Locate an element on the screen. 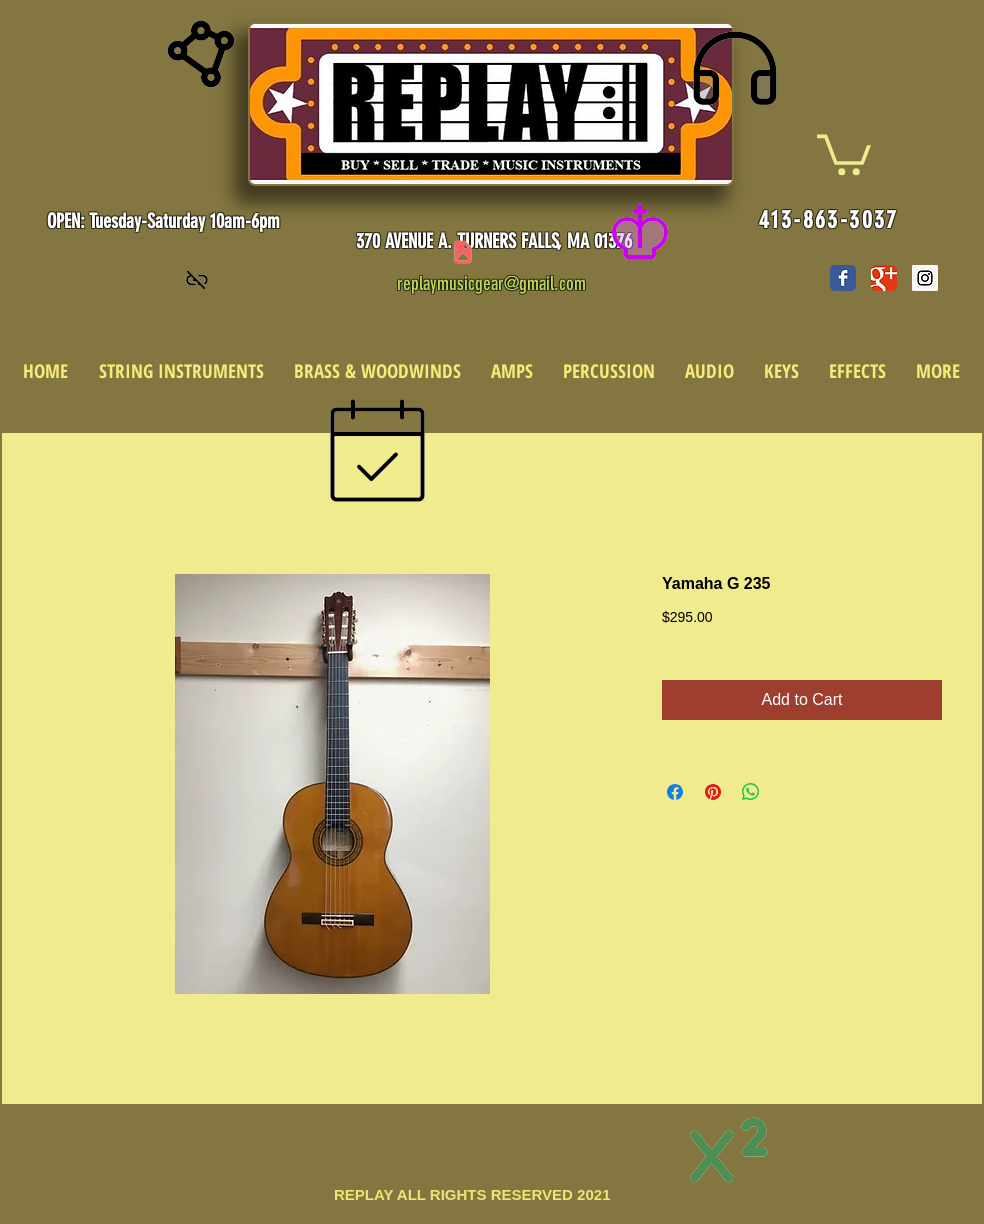 The image size is (984, 1224). create a polygon shape is located at coordinates (201, 54).